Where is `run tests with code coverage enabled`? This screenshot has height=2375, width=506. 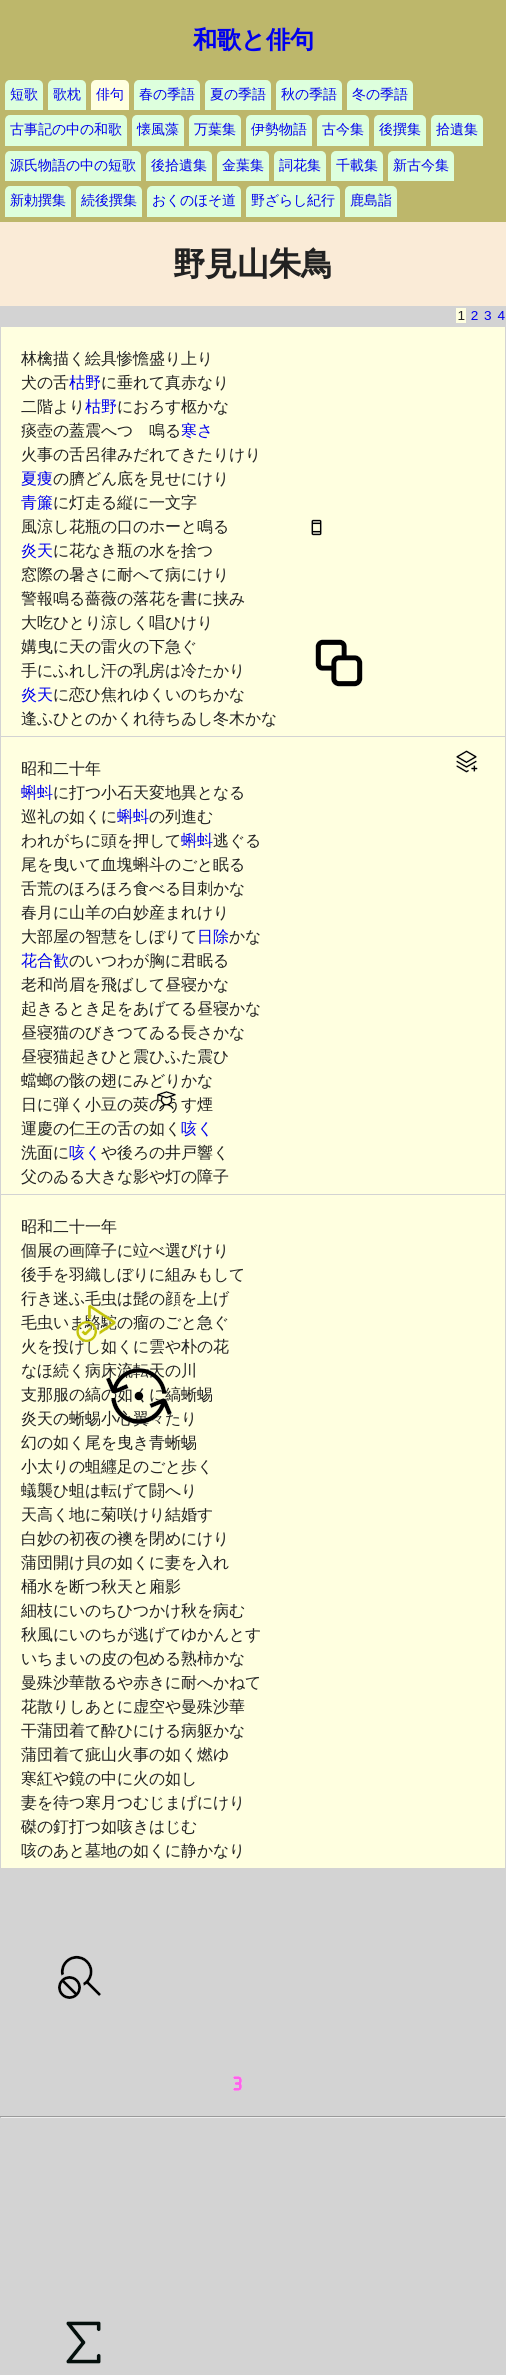
run tests with code coverage enabled is located at coordinates (96, 1321).